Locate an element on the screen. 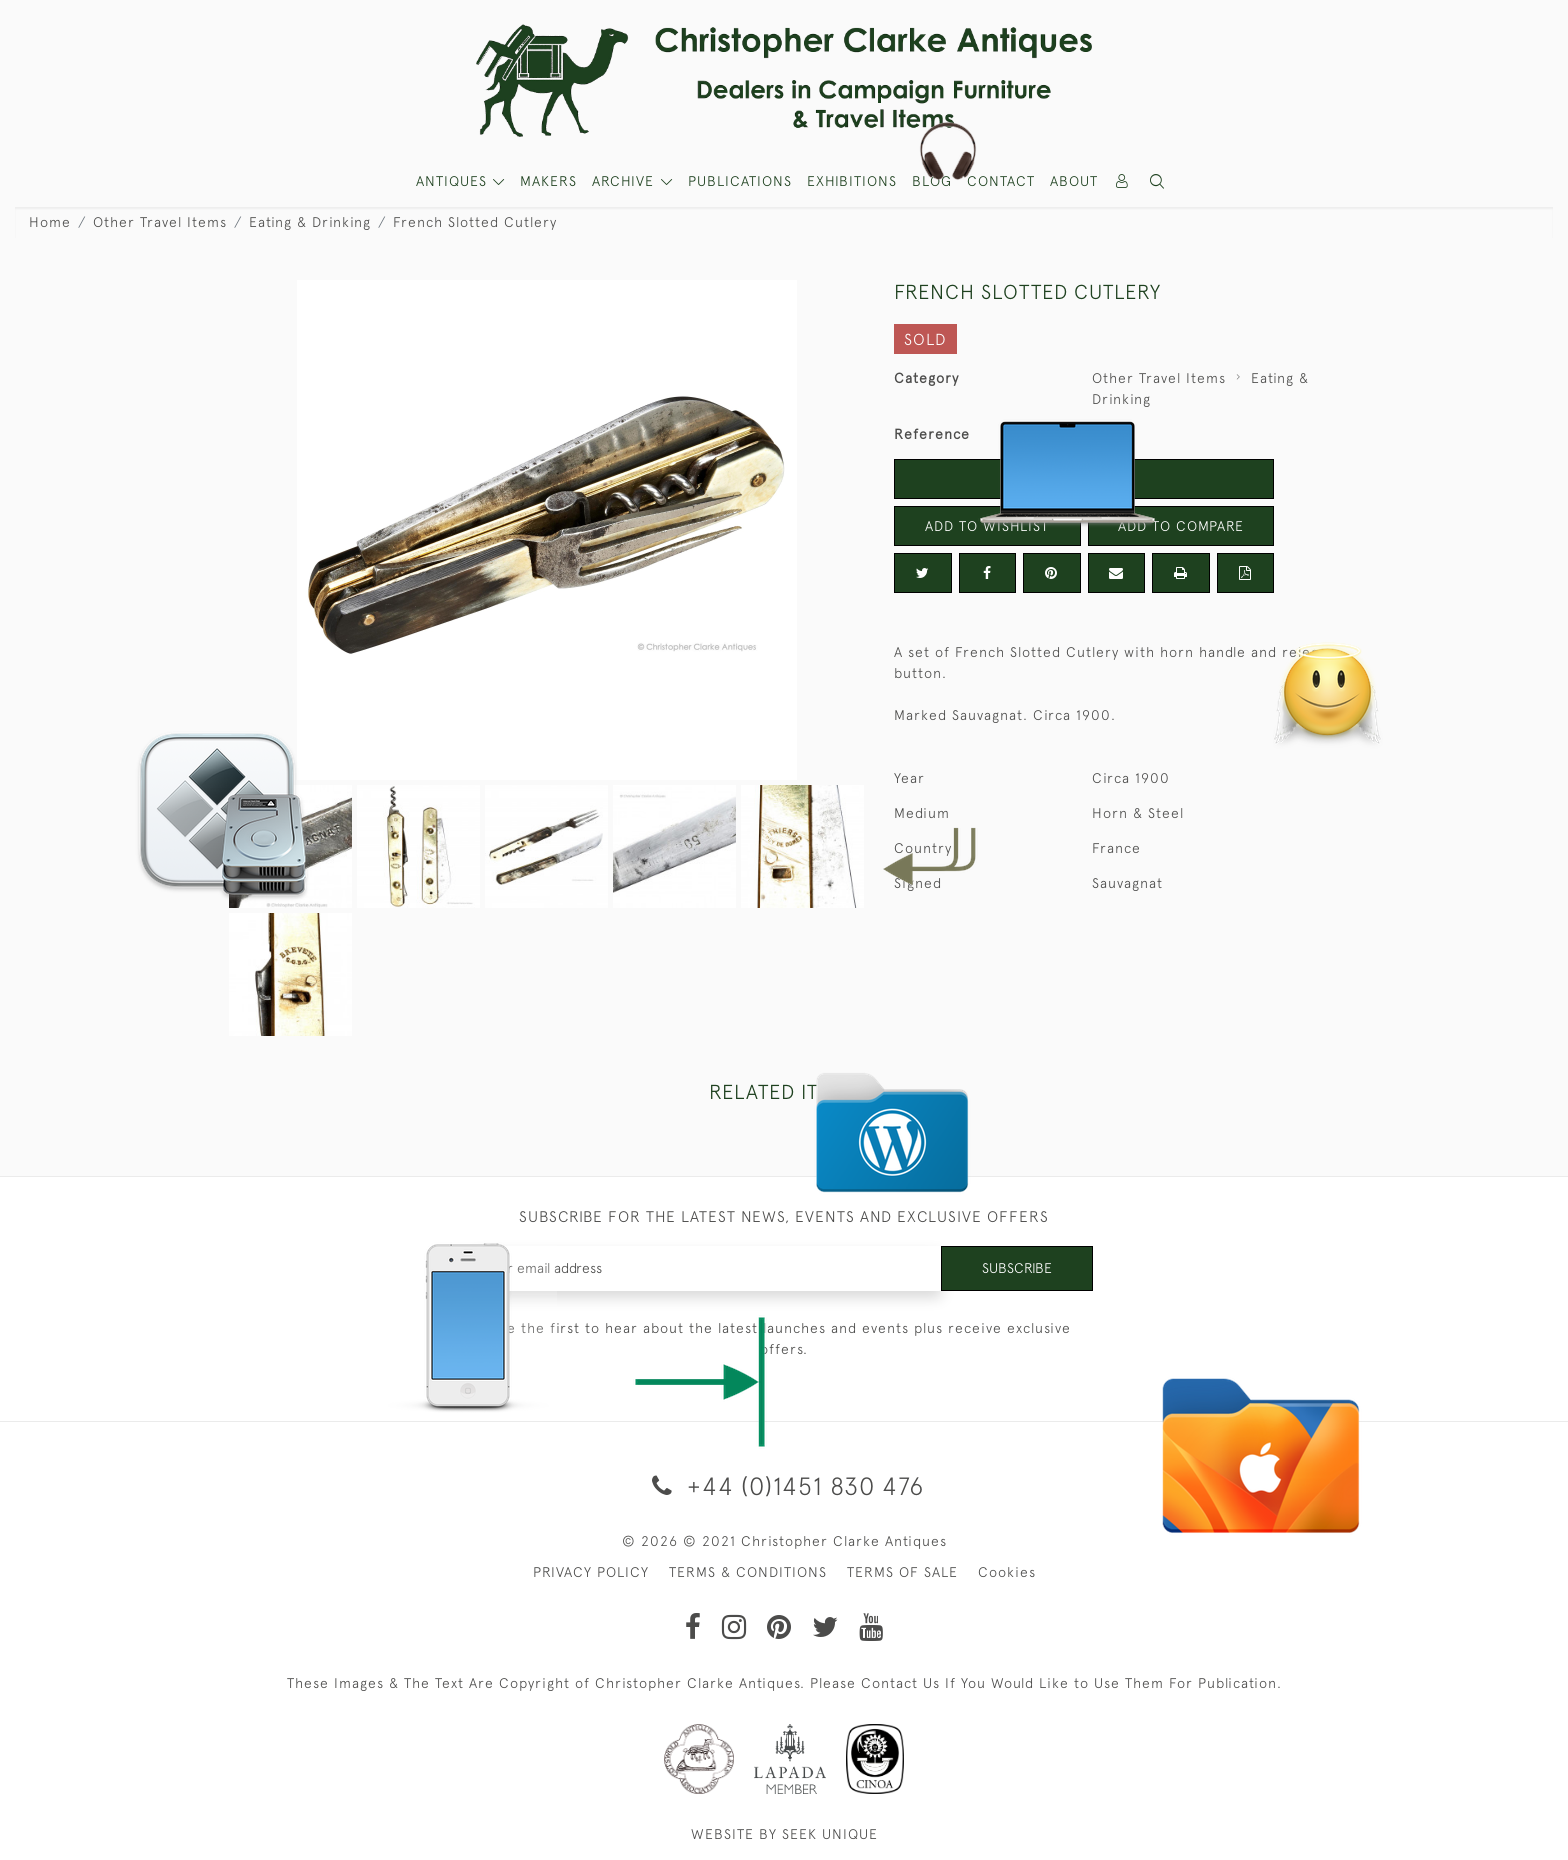 The image size is (1568, 1860). connect or sync a white iPhone device is located at coordinates (468, 1324).